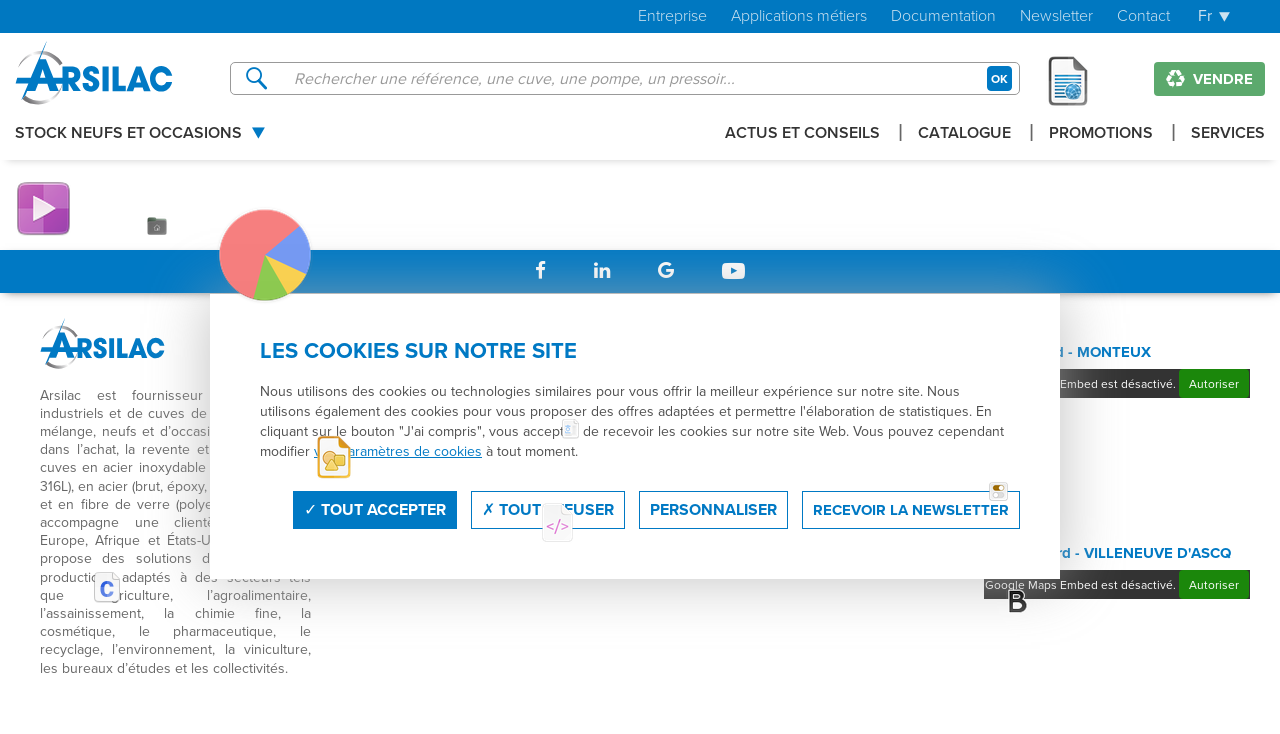  I want to click on libreoffice draw document file, so click(334, 457).